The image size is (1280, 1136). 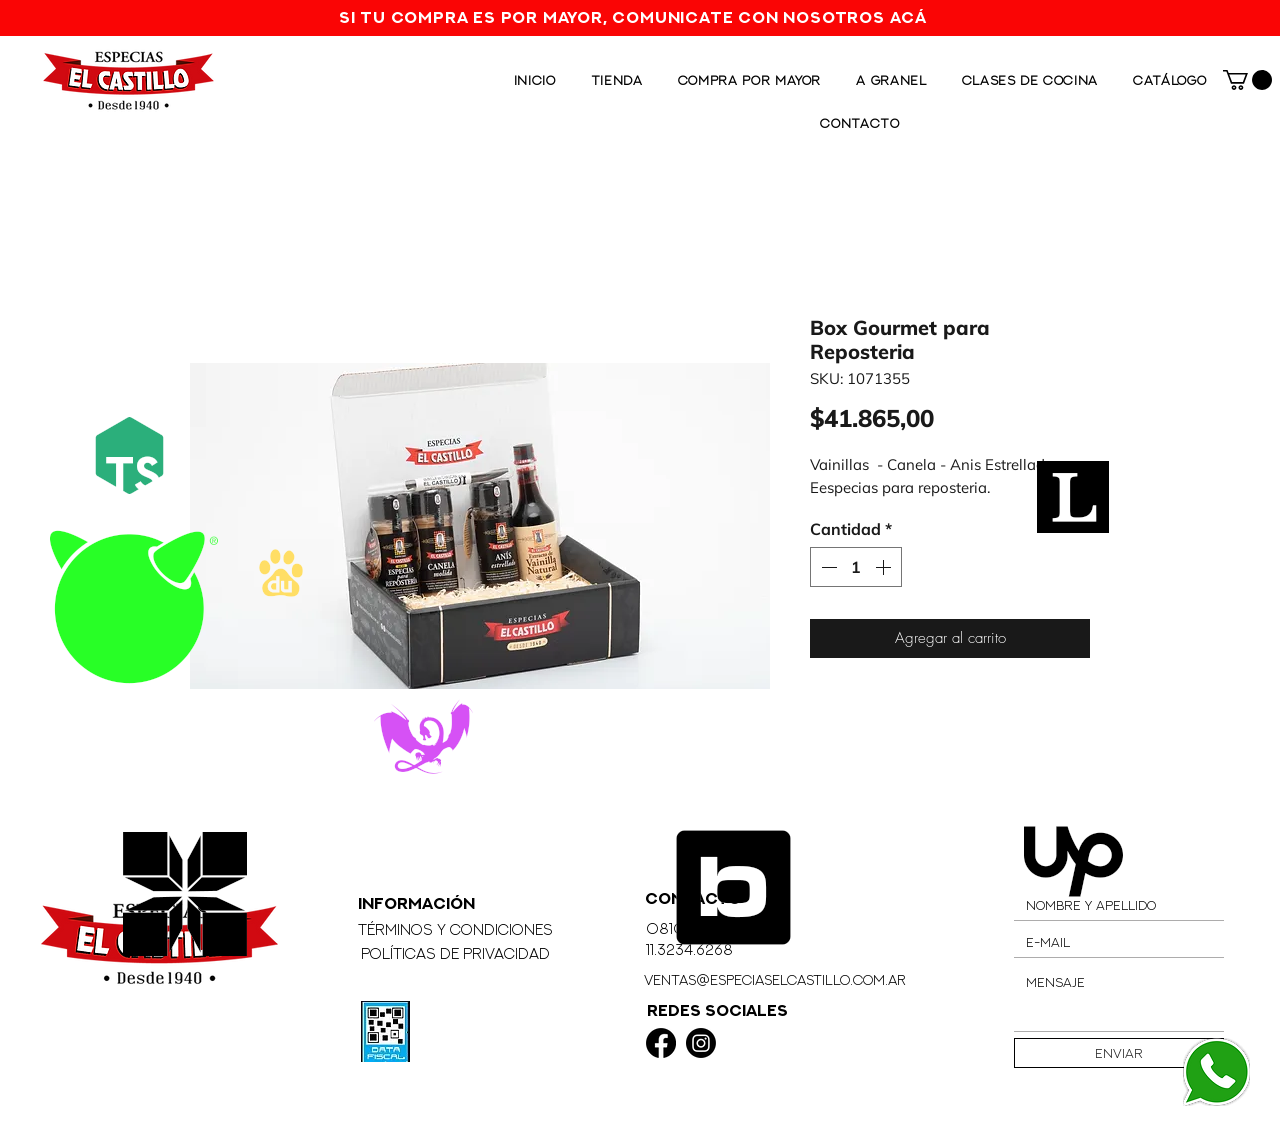 What do you see at coordinates (281, 573) in the screenshot?
I see `open Baidu app` at bounding box center [281, 573].